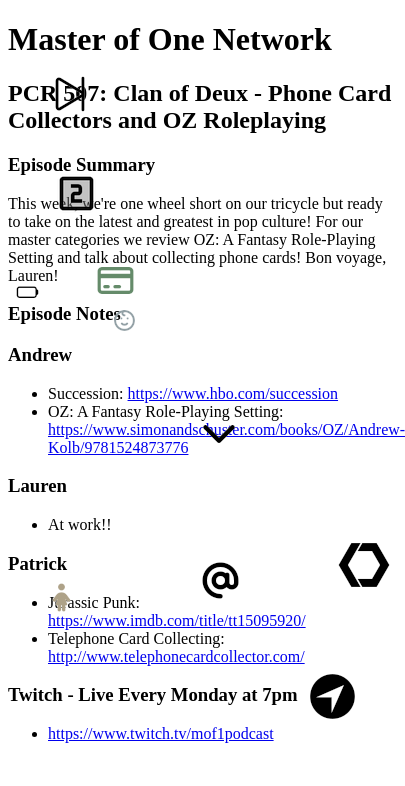 The height and width of the screenshot is (786, 405). Describe the element at coordinates (76, 193) in the screenshot. I see `indicates step two in a multi-step process` at that location.